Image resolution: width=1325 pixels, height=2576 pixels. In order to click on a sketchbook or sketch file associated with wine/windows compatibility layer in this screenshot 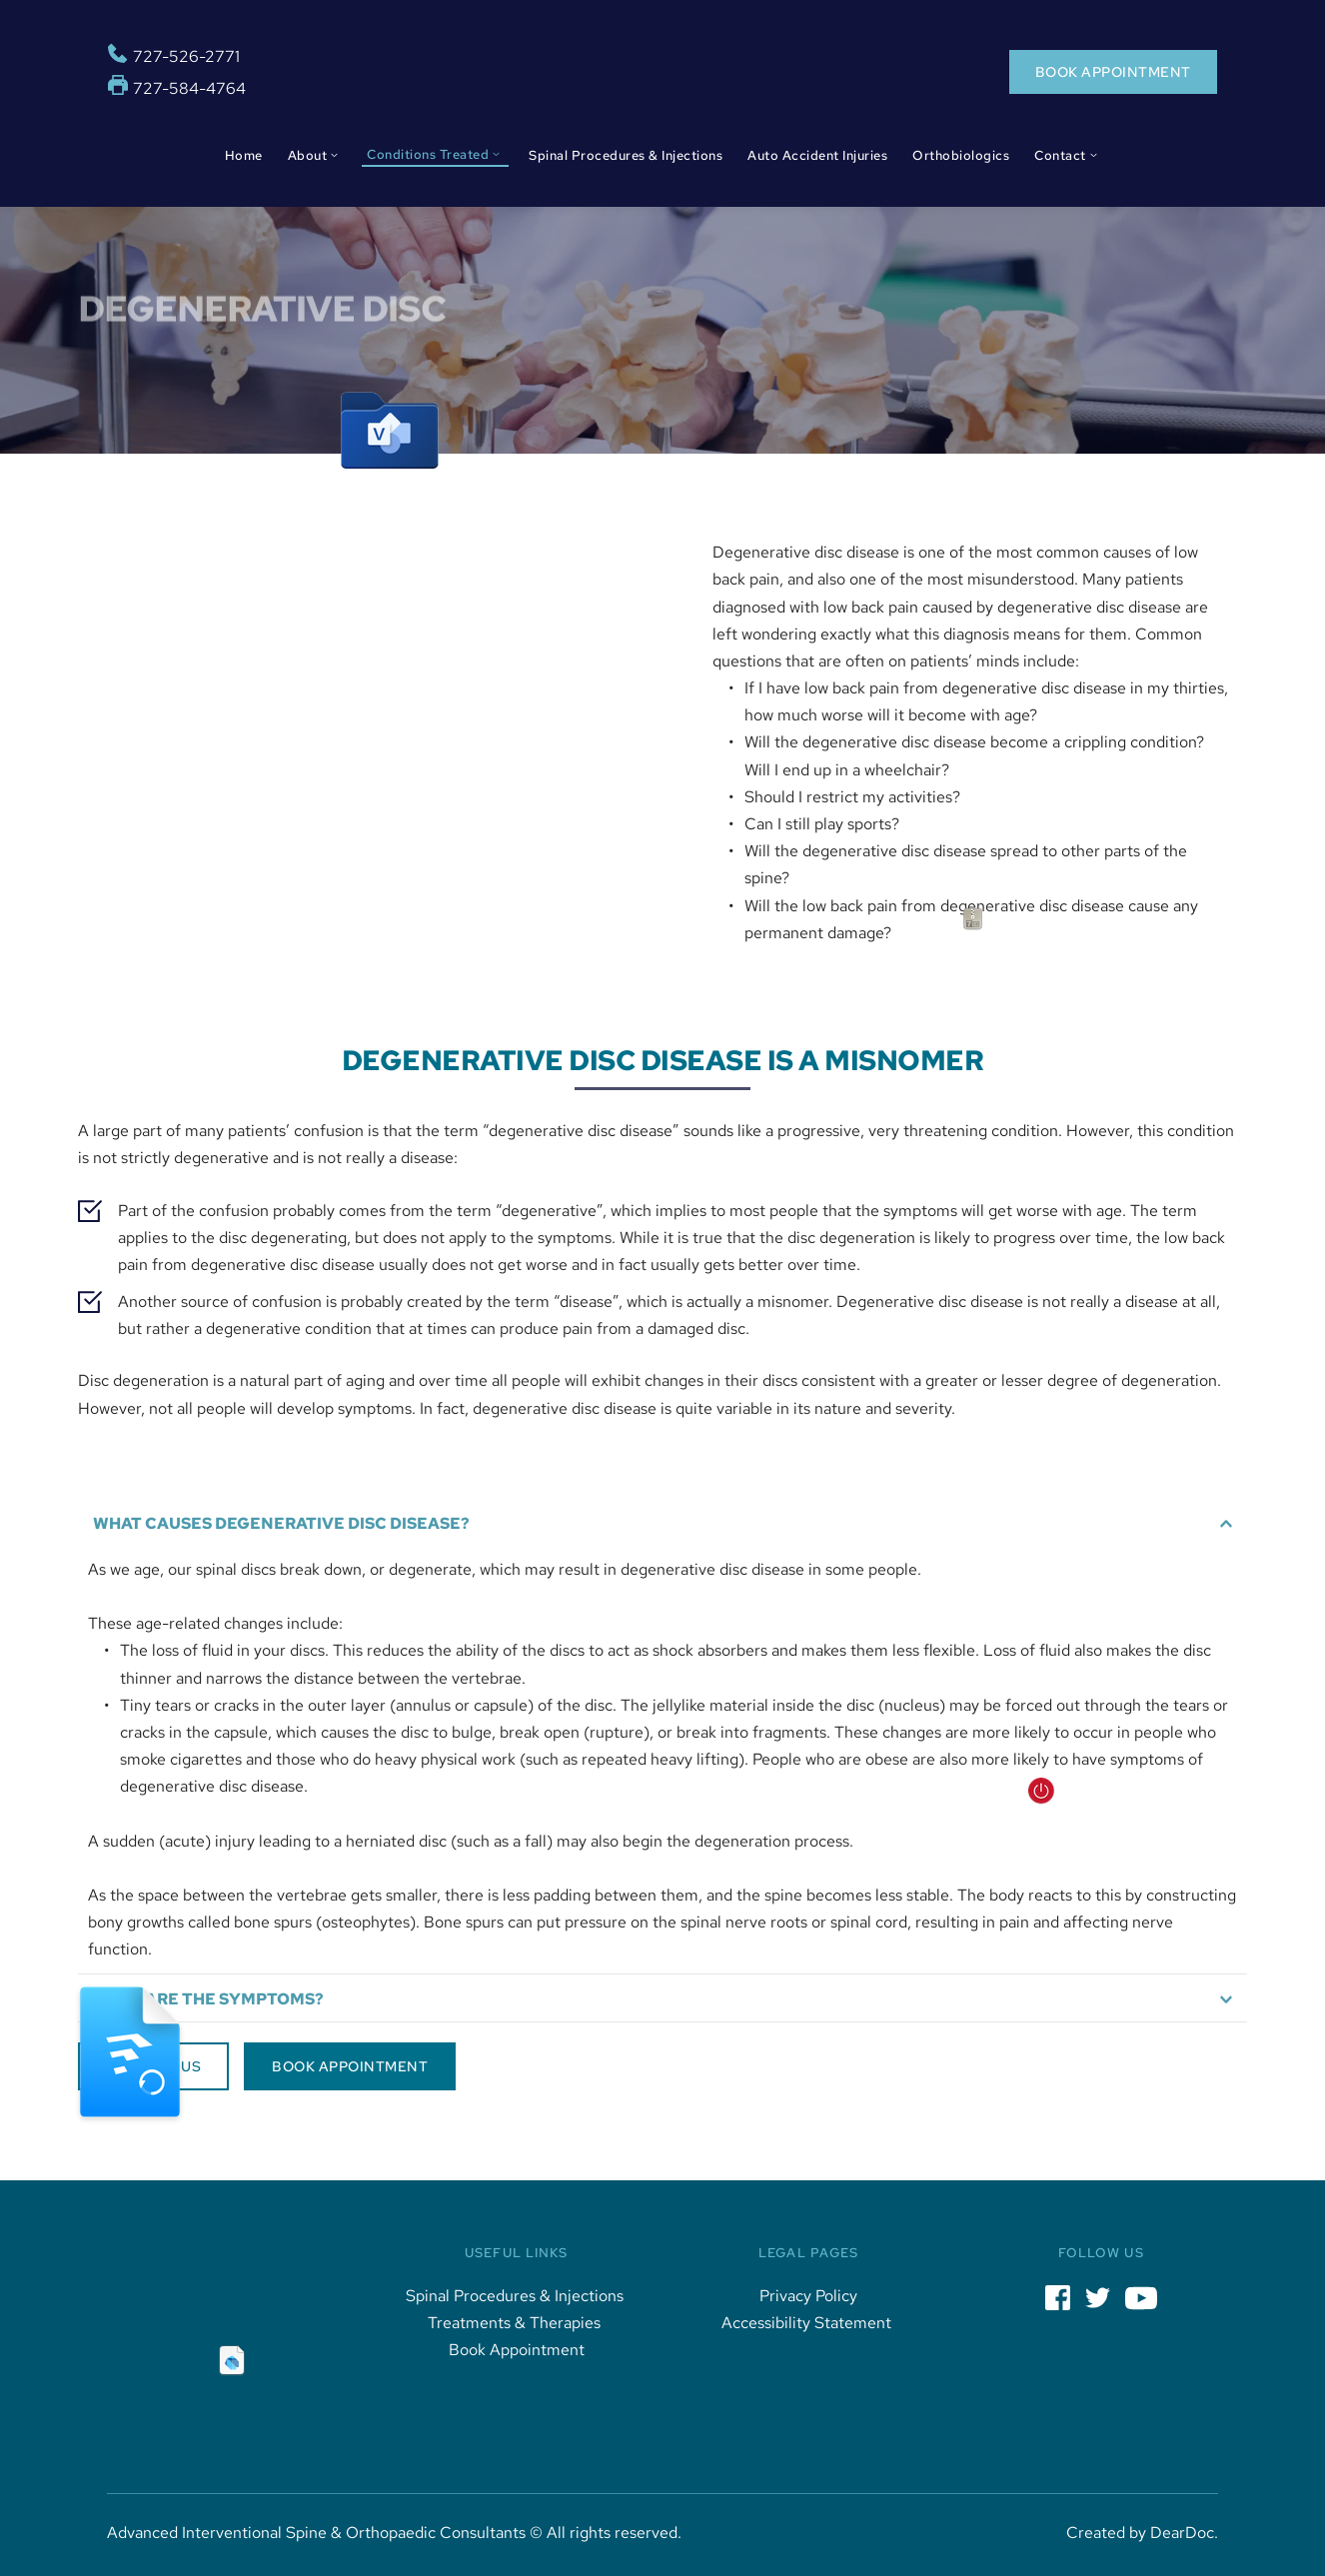, I will do `click(130, 2054)`.